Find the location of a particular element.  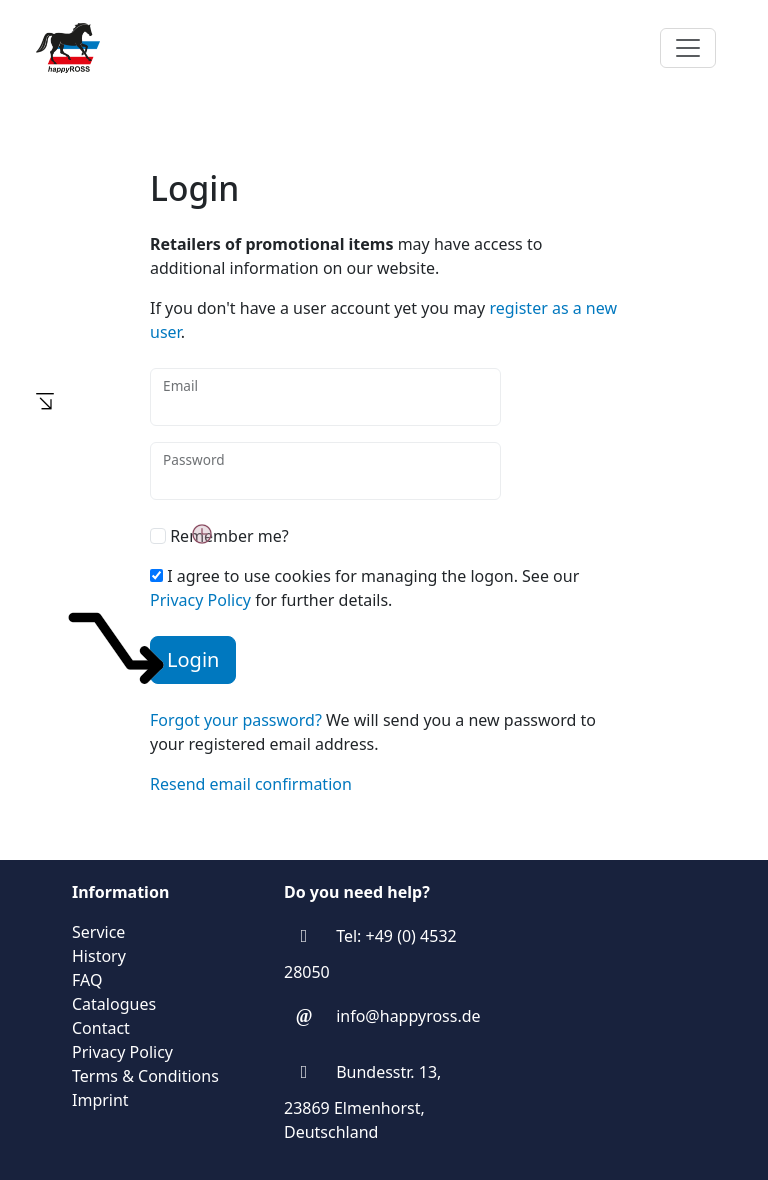

view current time is located at coordinates (202, 534).